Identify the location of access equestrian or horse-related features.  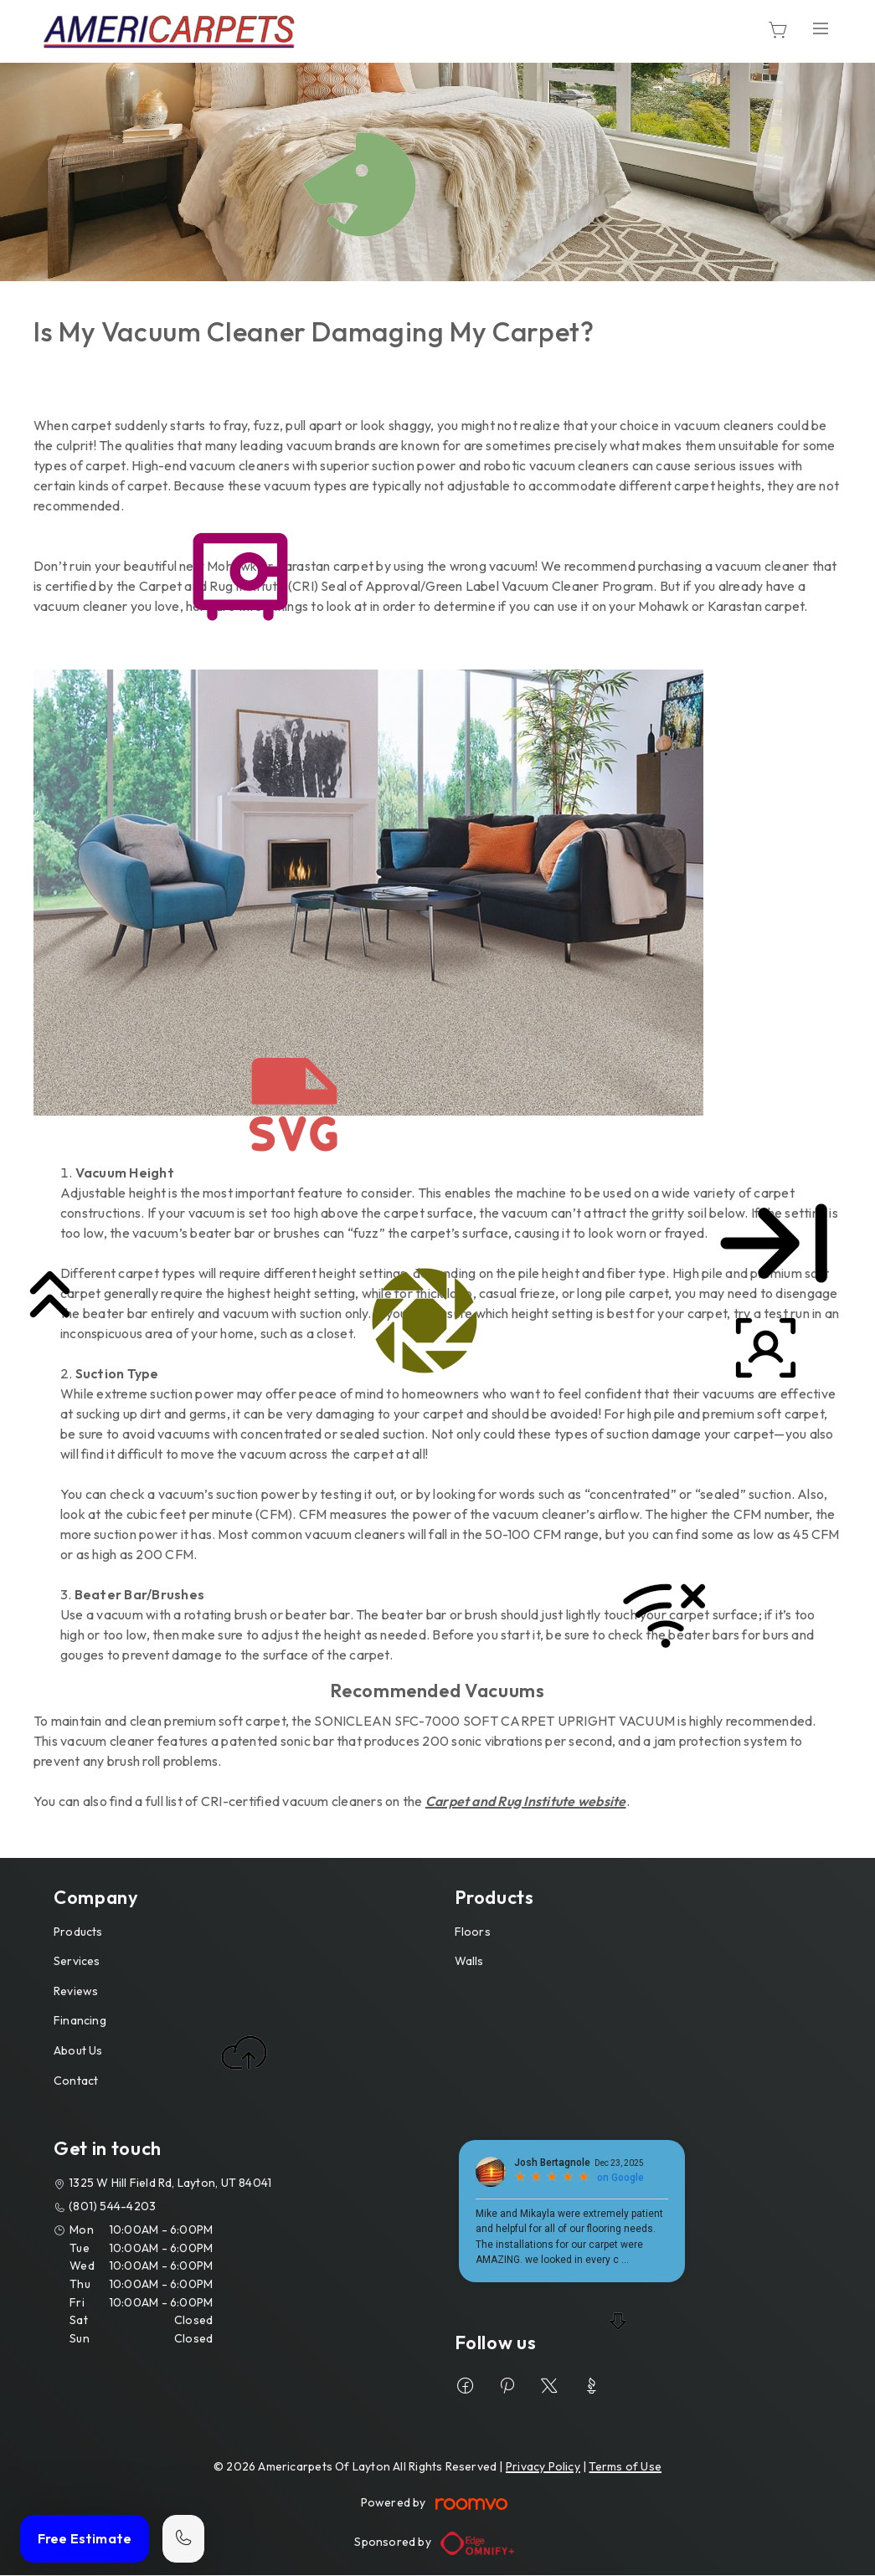
(363, 184).